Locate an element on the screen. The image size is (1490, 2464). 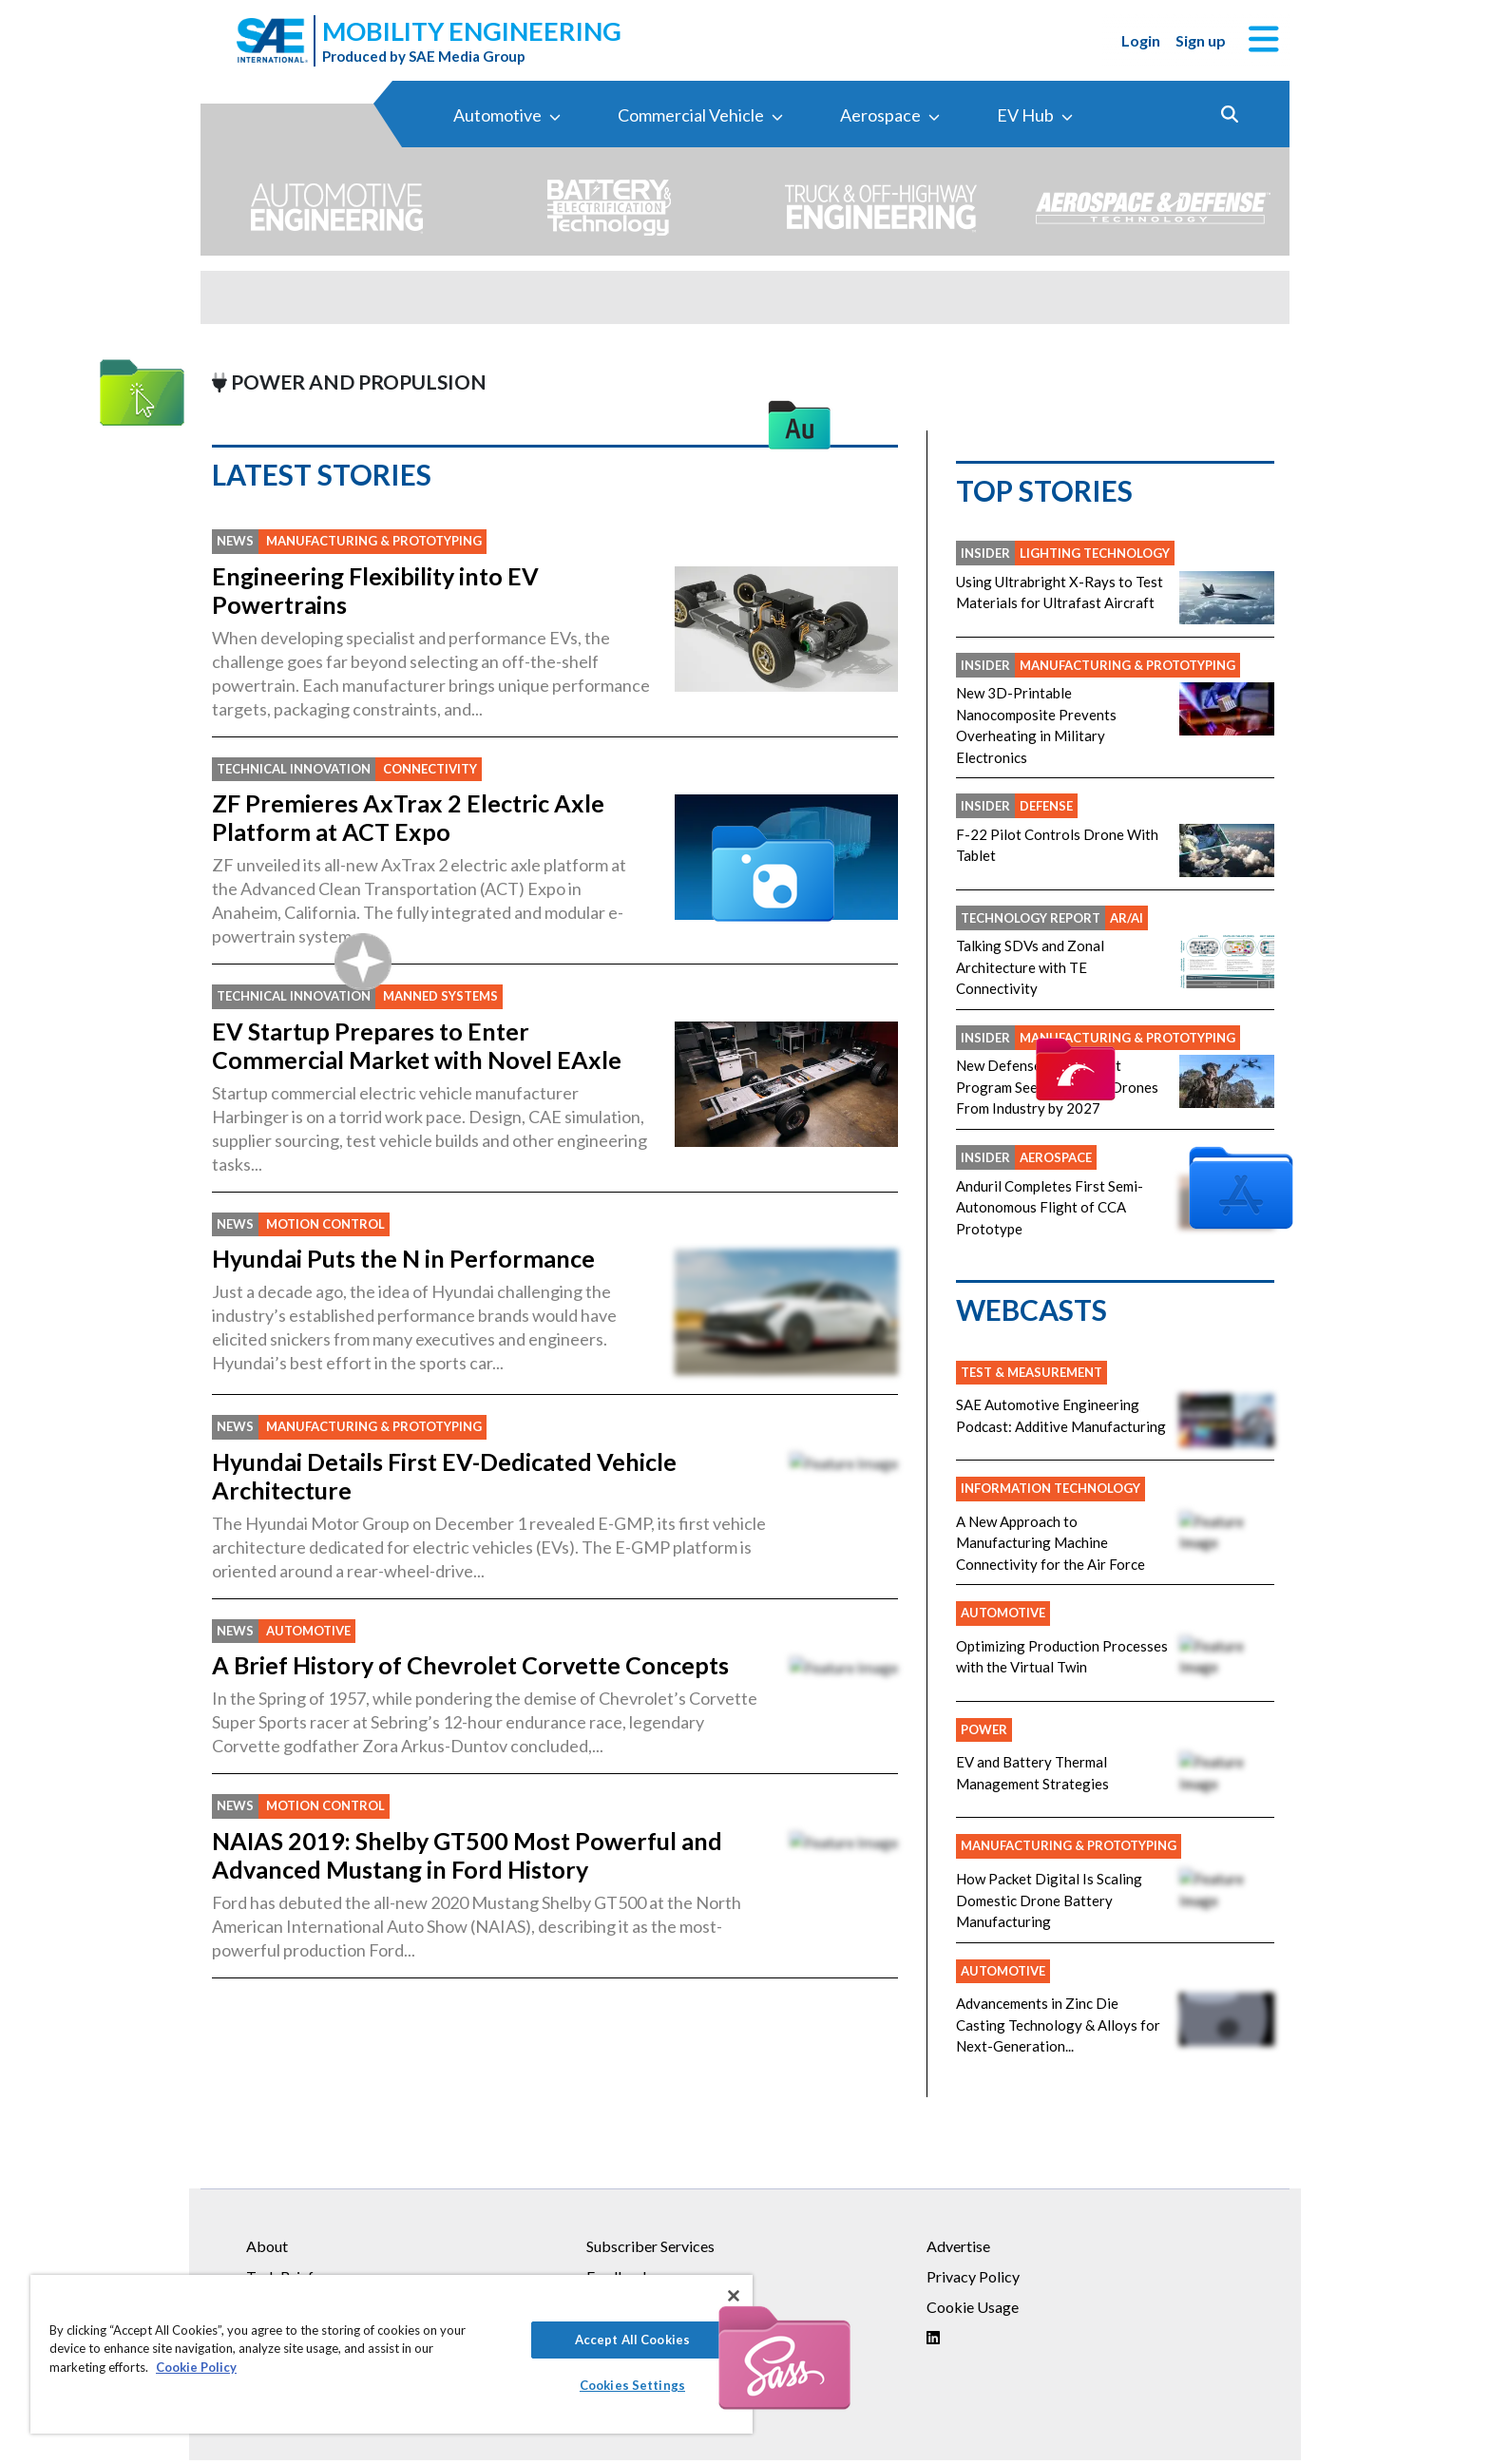
folder containing NuGet packages is located at coordinates (773, 877).